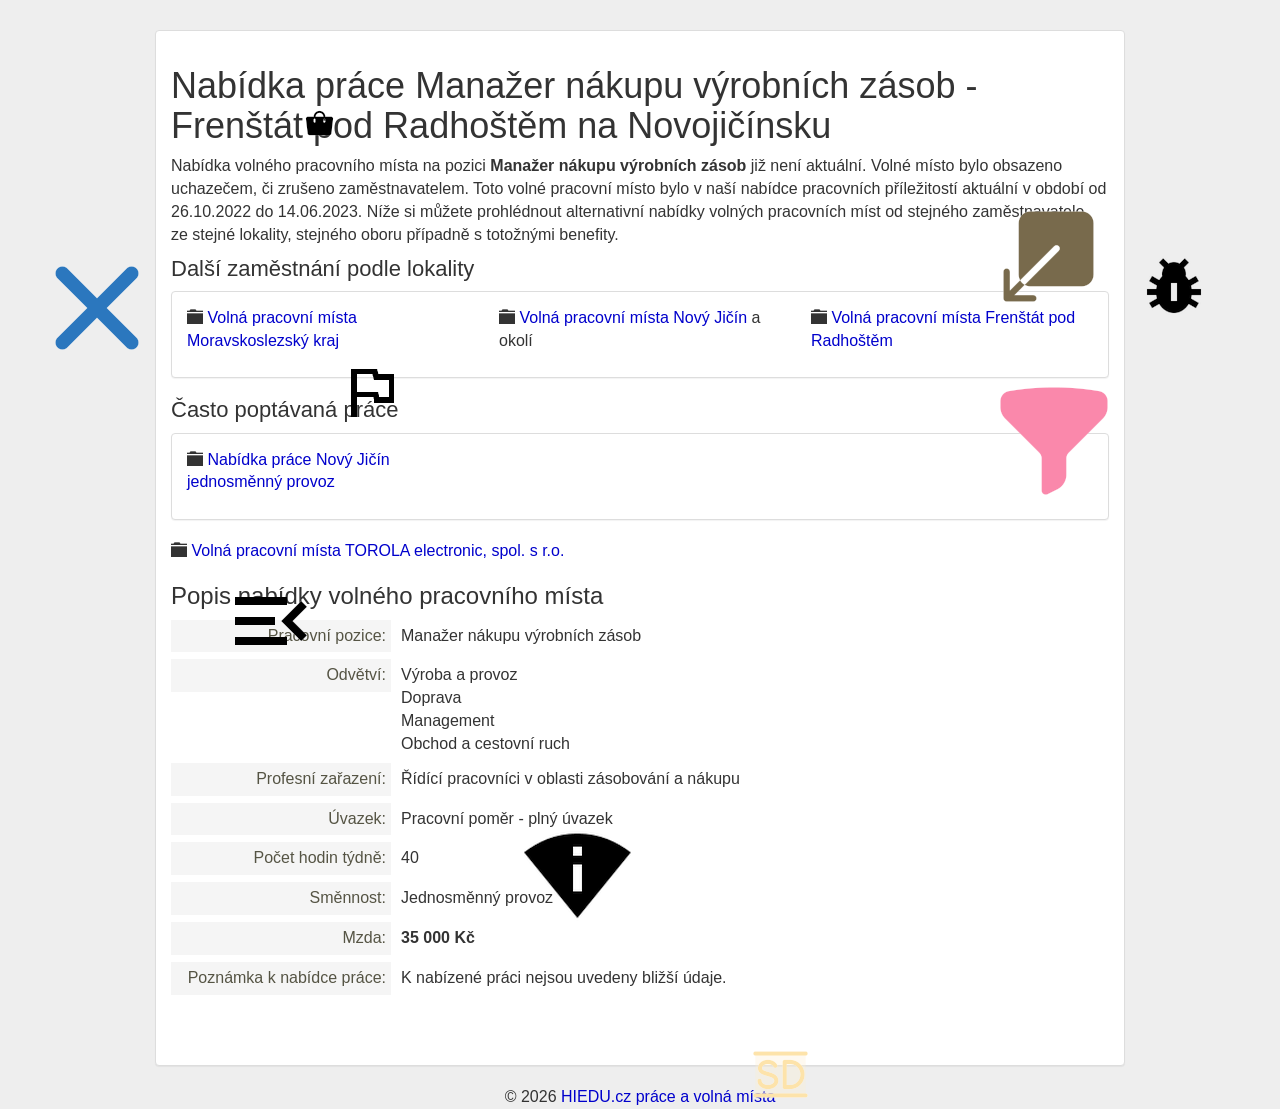 The height and width of the screenshot is (1109, 1280). Describe the element at coordinates (1054, 441) in the screenshot. I see `filter or sort content` at that location.